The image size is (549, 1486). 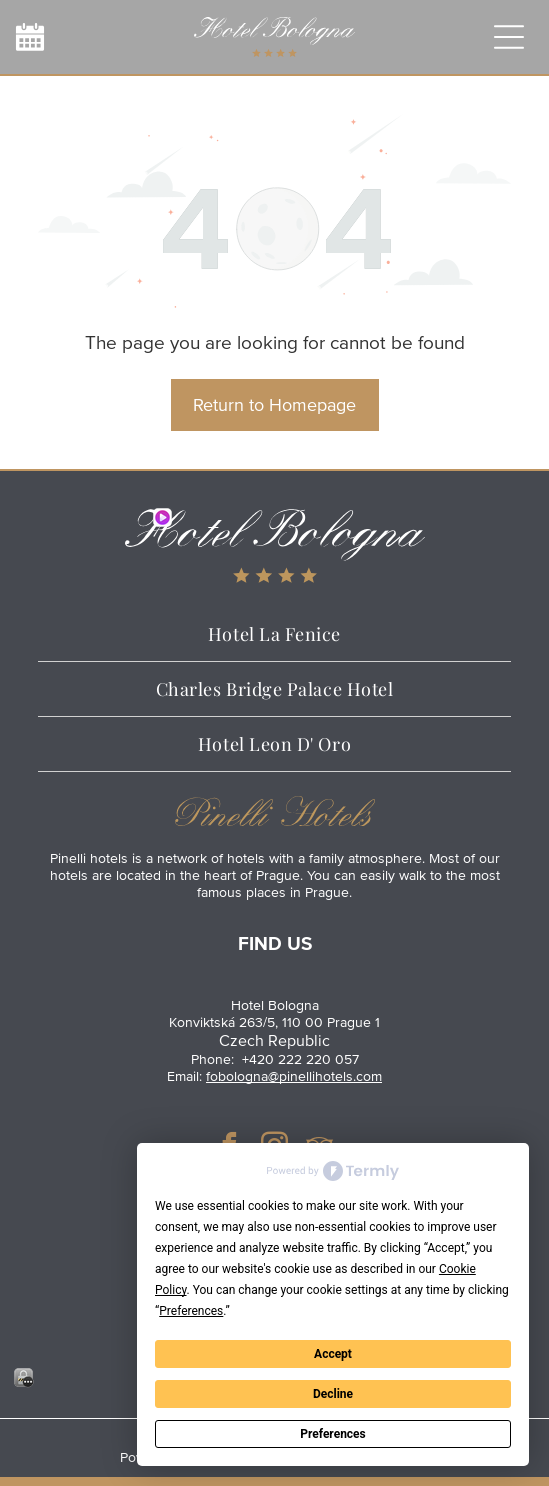 I want to click on open mplayer media player app, so click(x=162, y=517).